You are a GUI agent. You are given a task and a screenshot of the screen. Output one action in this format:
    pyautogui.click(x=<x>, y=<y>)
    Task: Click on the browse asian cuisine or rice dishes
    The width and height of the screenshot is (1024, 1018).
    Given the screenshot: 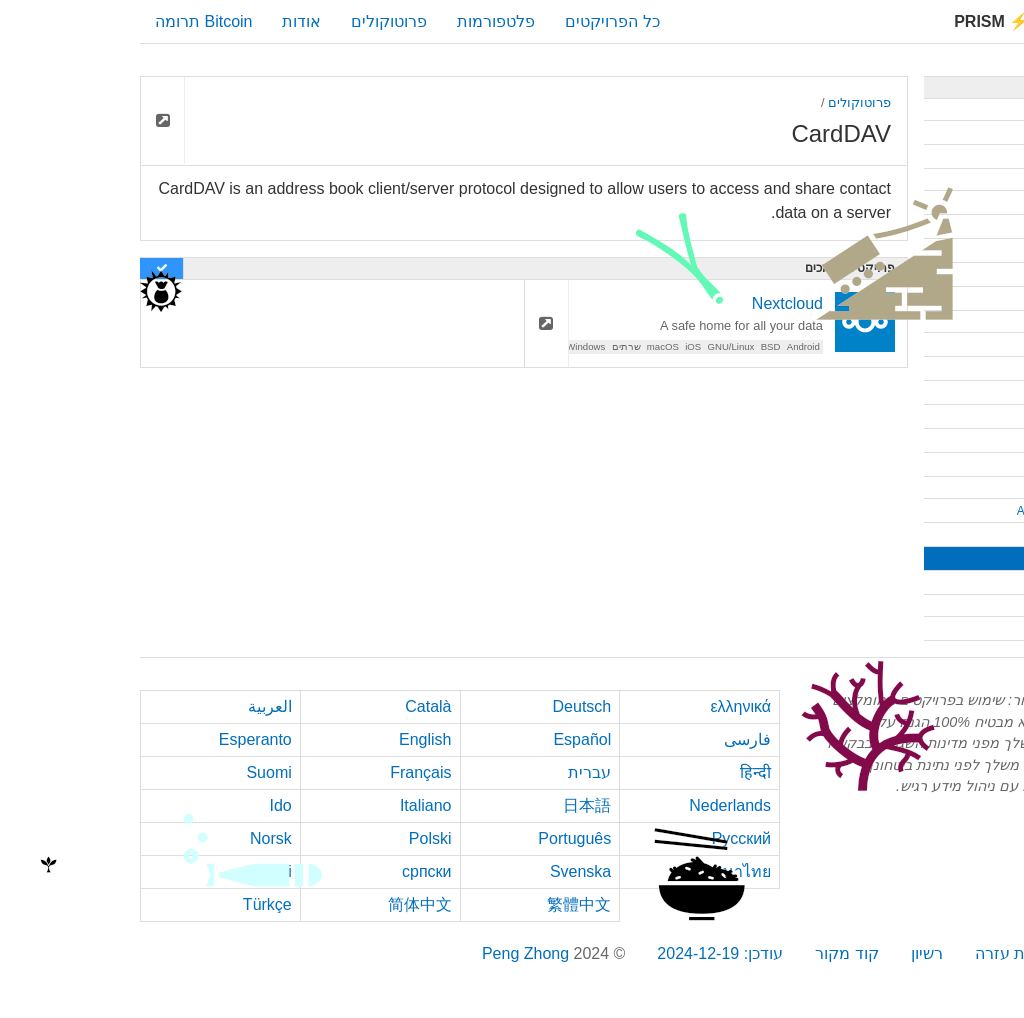 What is the action you would take?
    pyautogui.click(x=702, y=874)
    